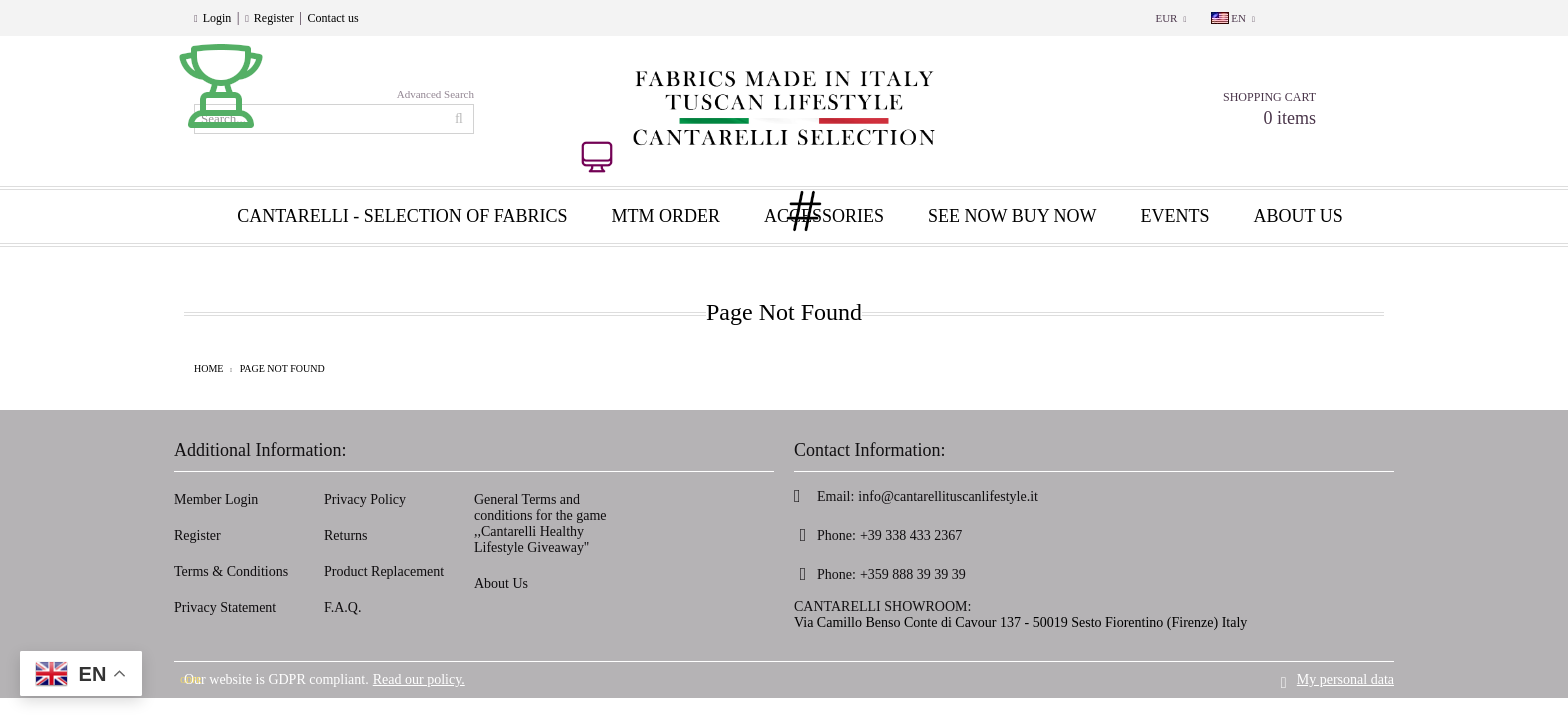 This screenshot has height=720, width=1568. Describe the element at coordinates (597, 157) in the screenshot. I see `switch to desktop view` at that location.